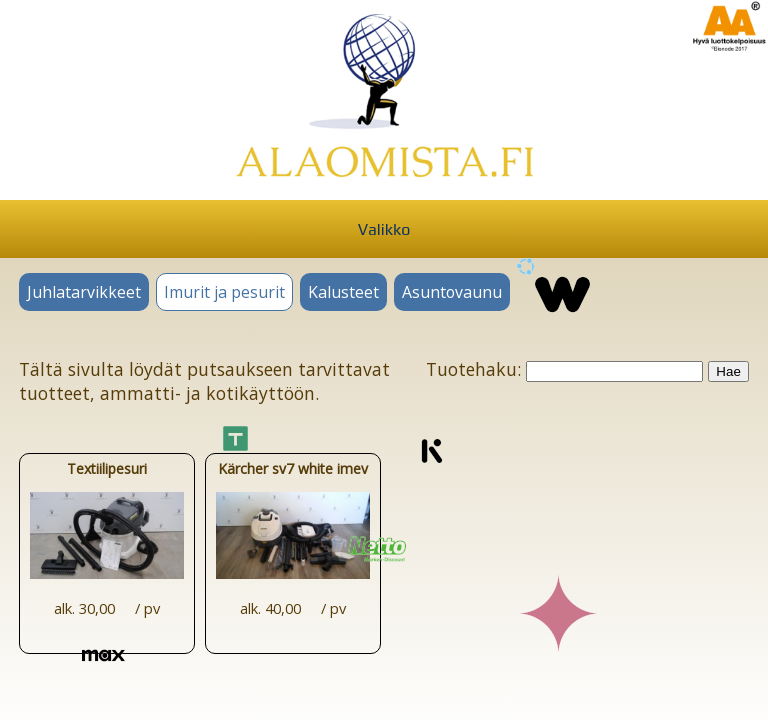 The width and height of the screenshot is (768, 720). What do you see at coordinates (562, 294) in the screenshot?
I see `open webtrees genealogy application` at bounding box center [562, 294].